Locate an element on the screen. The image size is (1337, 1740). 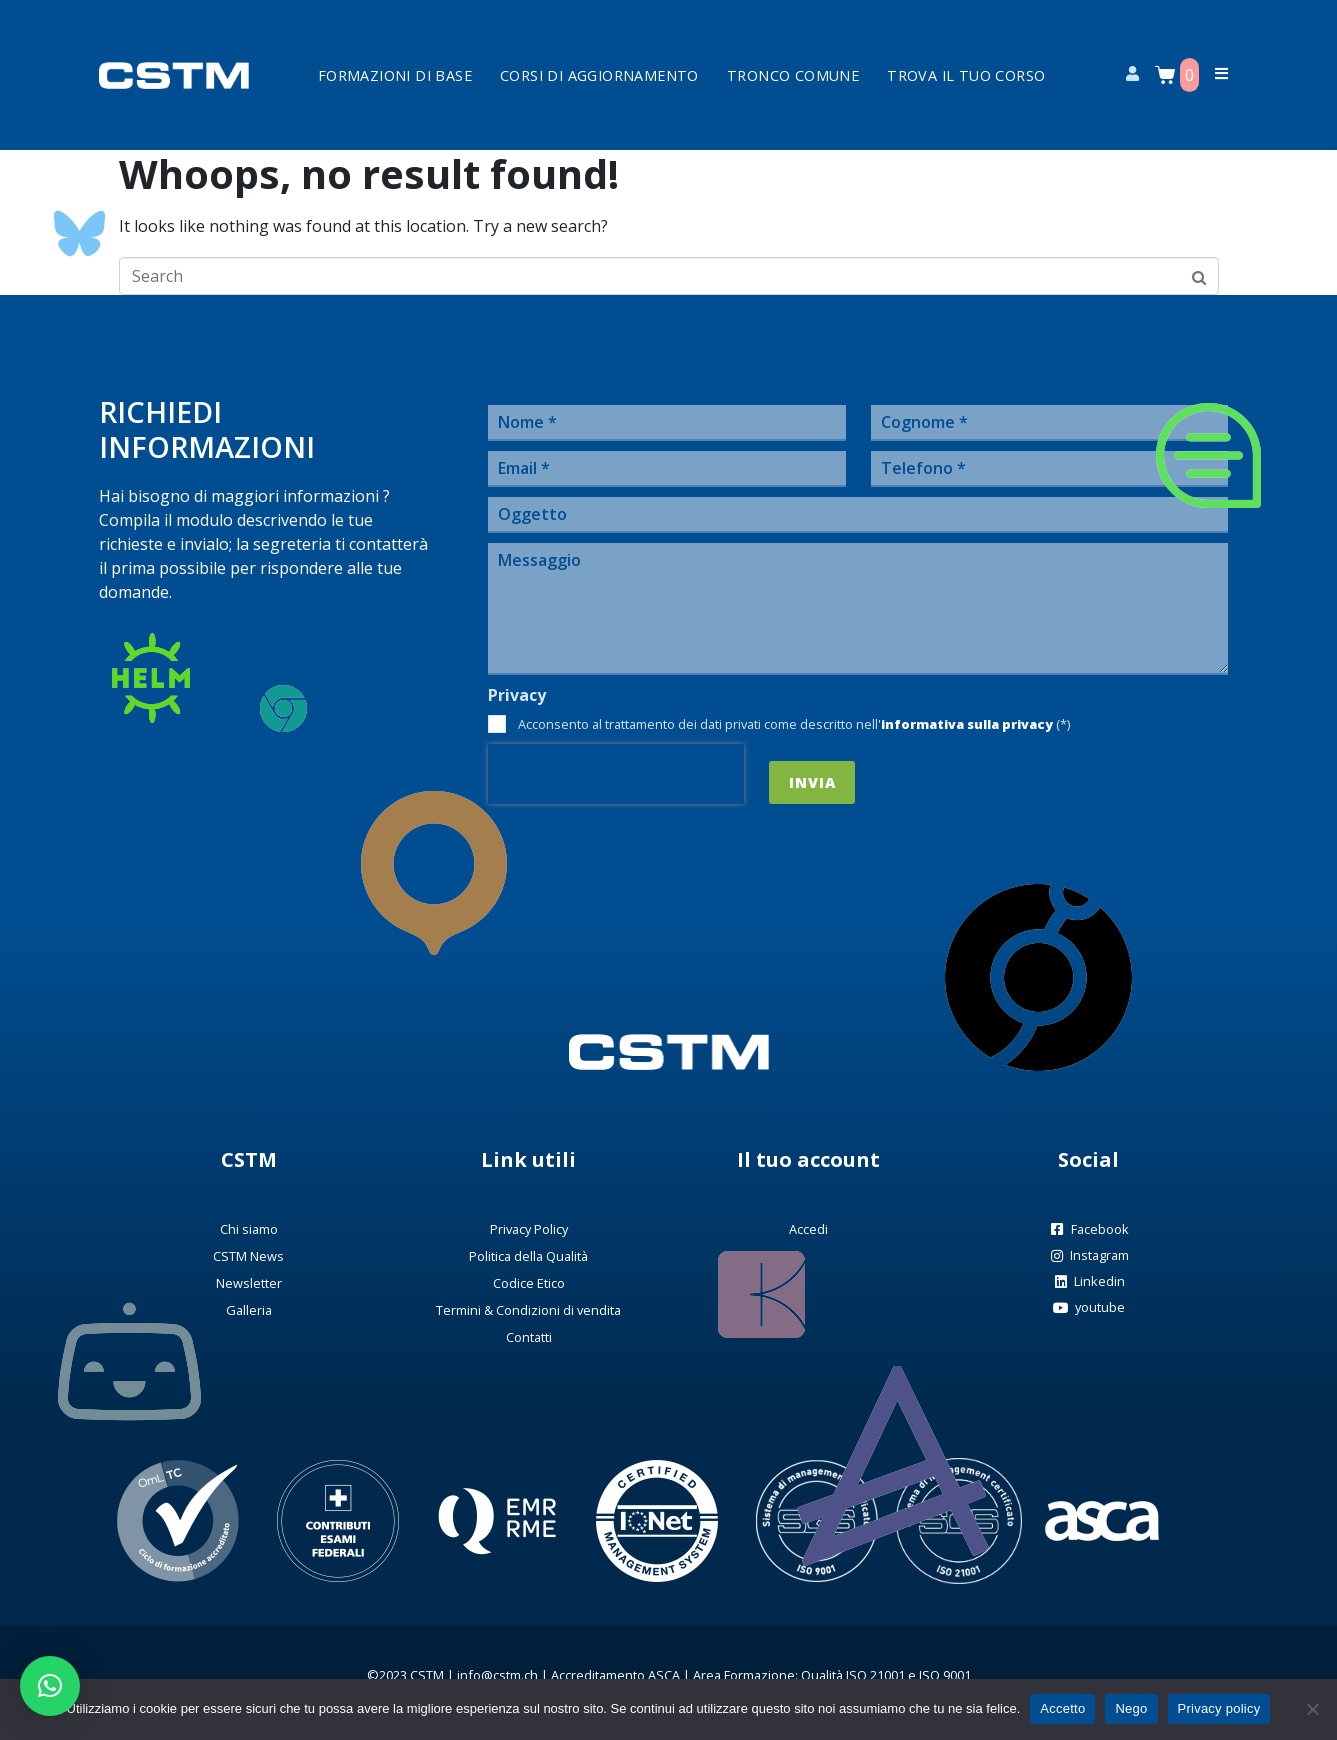
open the Actual Budget app is located at coordinates (893, 1466).